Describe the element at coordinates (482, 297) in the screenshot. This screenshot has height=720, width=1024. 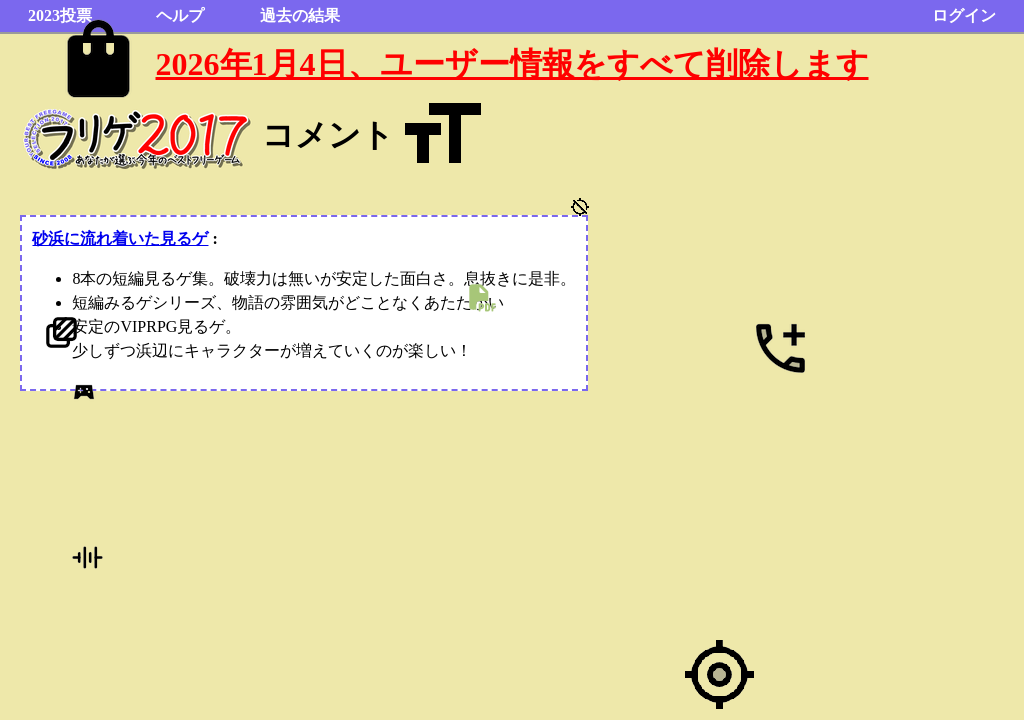
I see `view or open a PDF document` at that location.